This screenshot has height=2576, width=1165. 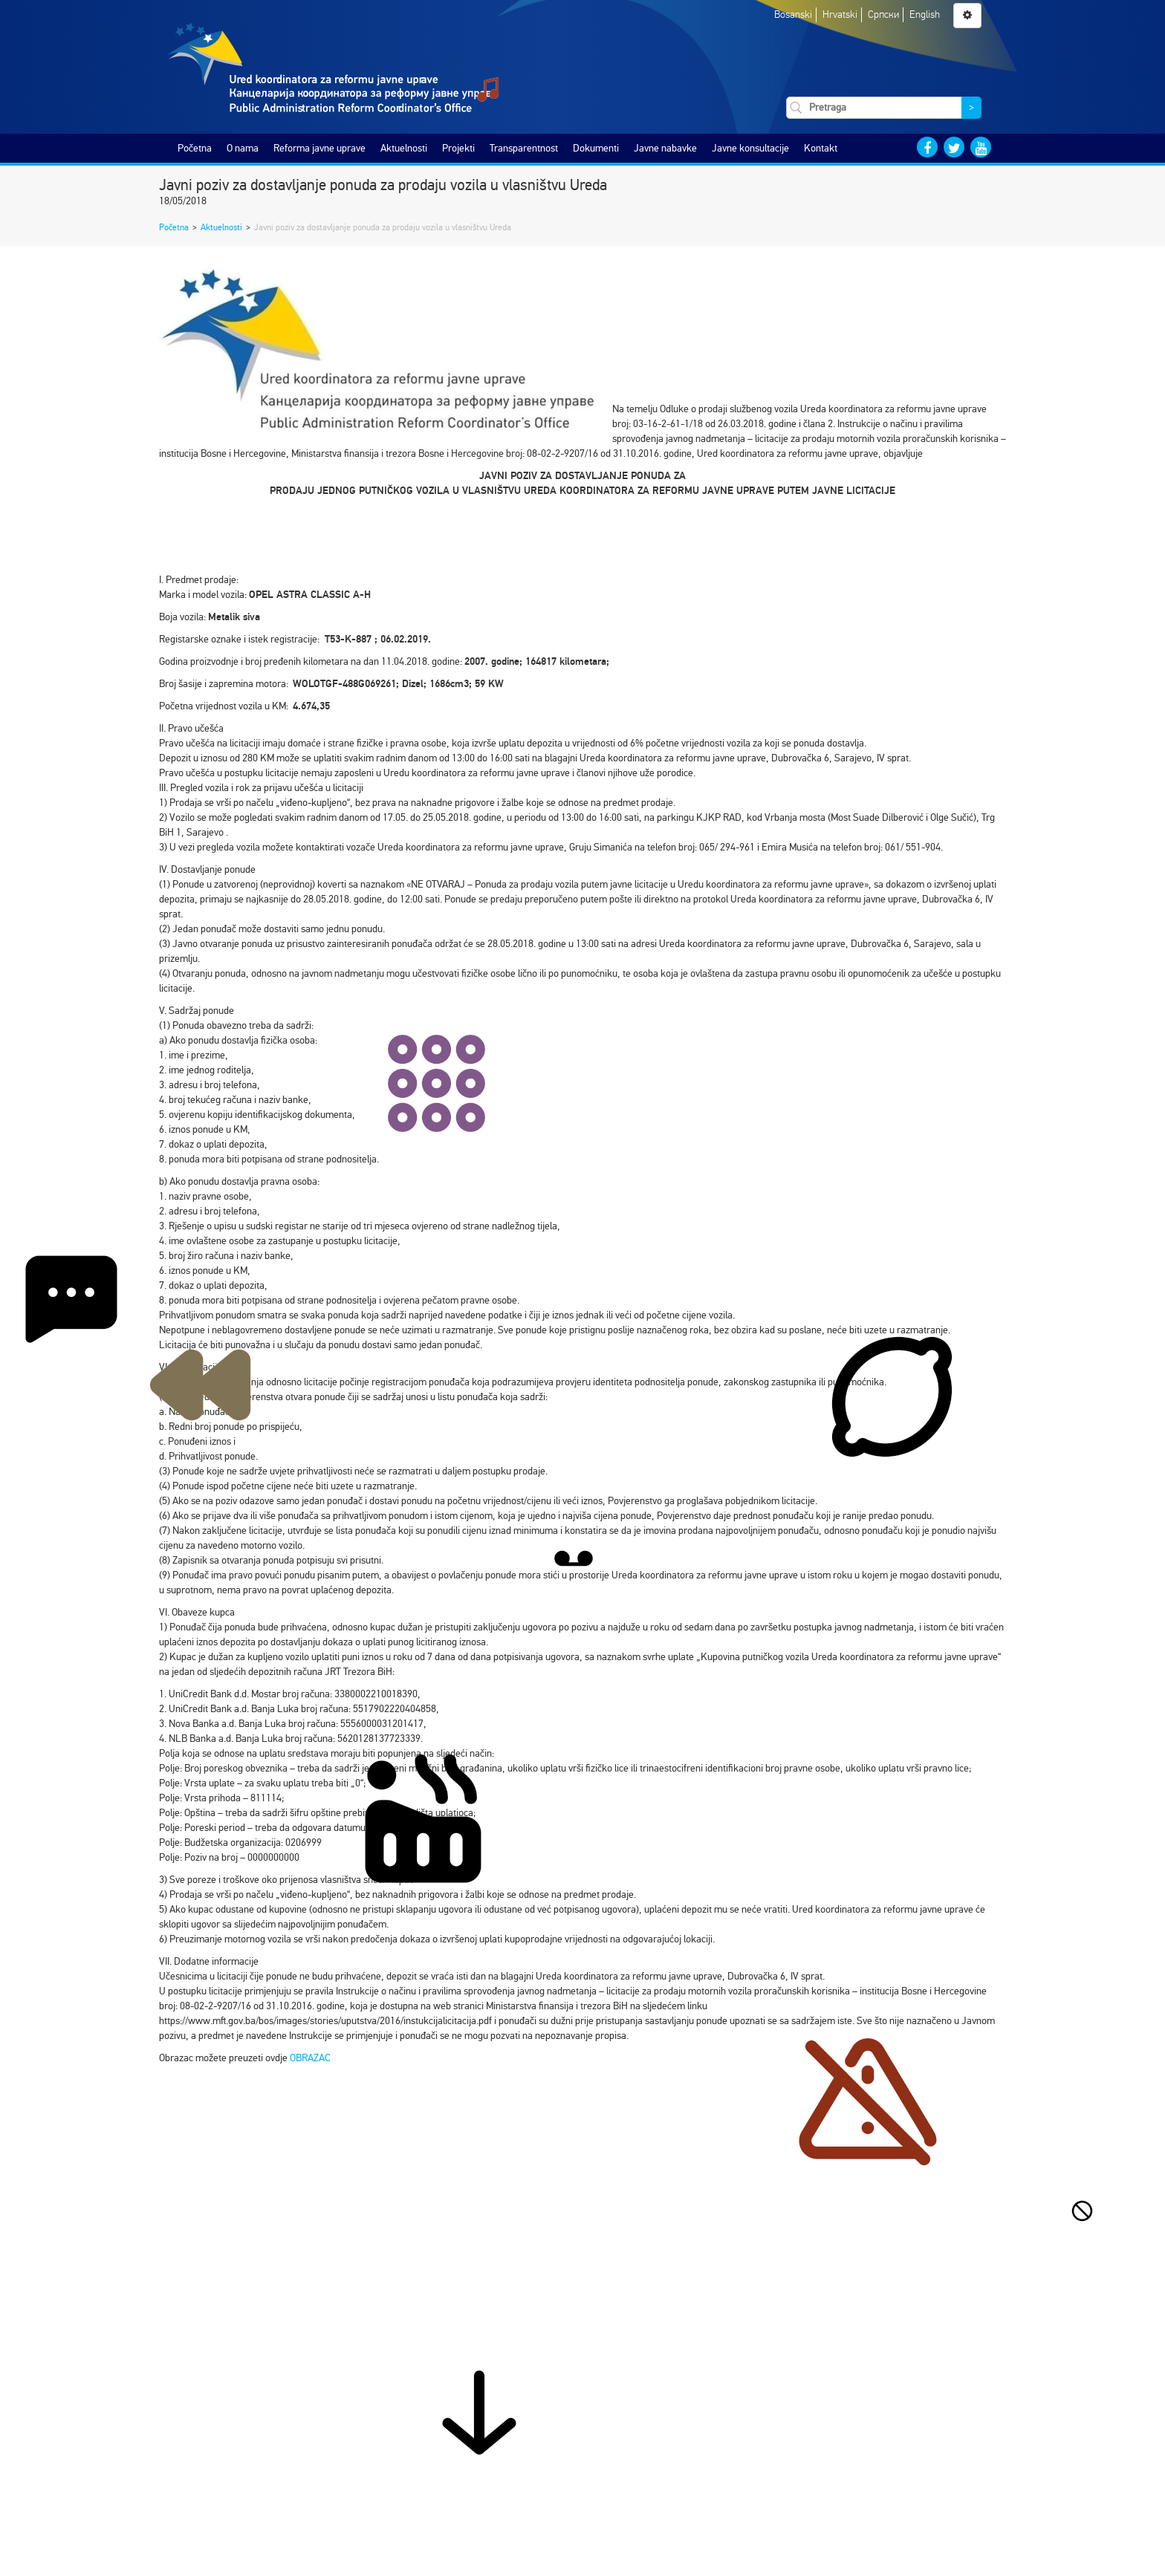 I want to click on rewind or skip backward in media playback, so click(x=206, y=1385).